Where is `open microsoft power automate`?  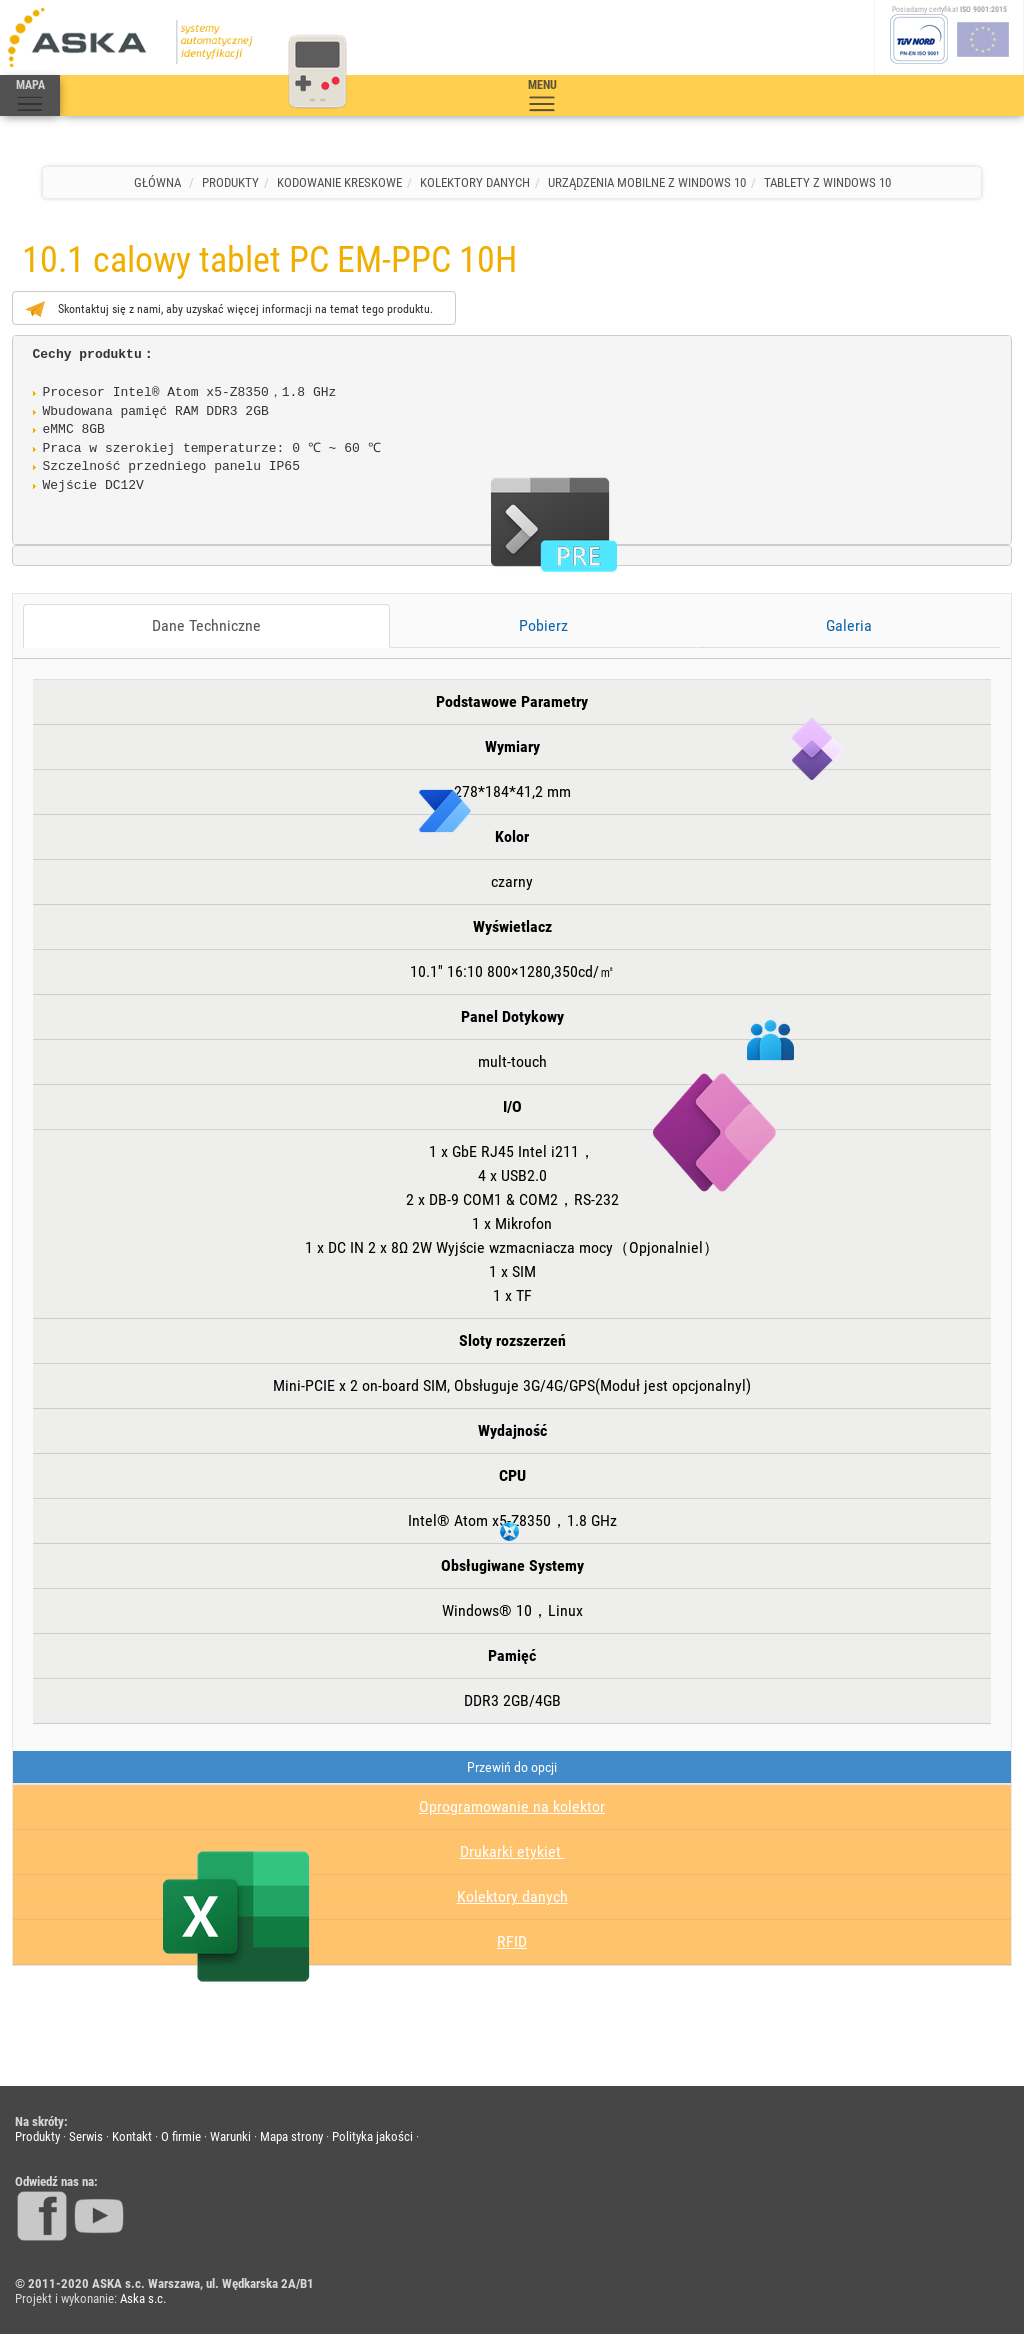 open microsoft power automate is located at coordinates (445, 811).